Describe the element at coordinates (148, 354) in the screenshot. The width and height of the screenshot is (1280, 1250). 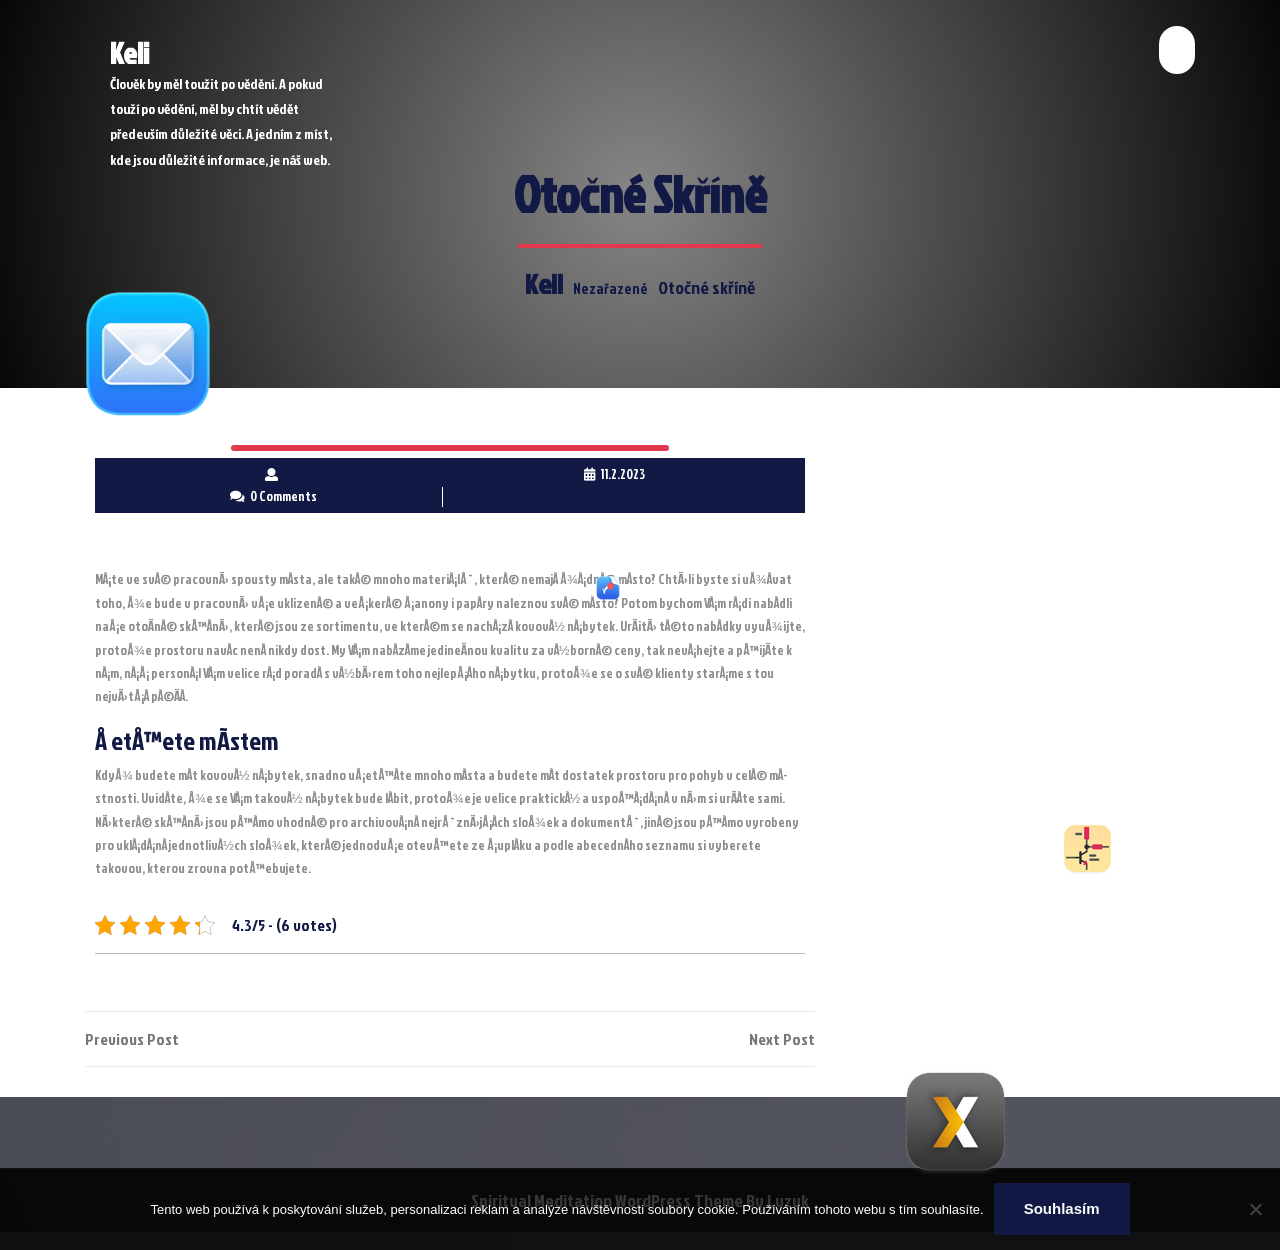
I see `open the mail app` at that location.